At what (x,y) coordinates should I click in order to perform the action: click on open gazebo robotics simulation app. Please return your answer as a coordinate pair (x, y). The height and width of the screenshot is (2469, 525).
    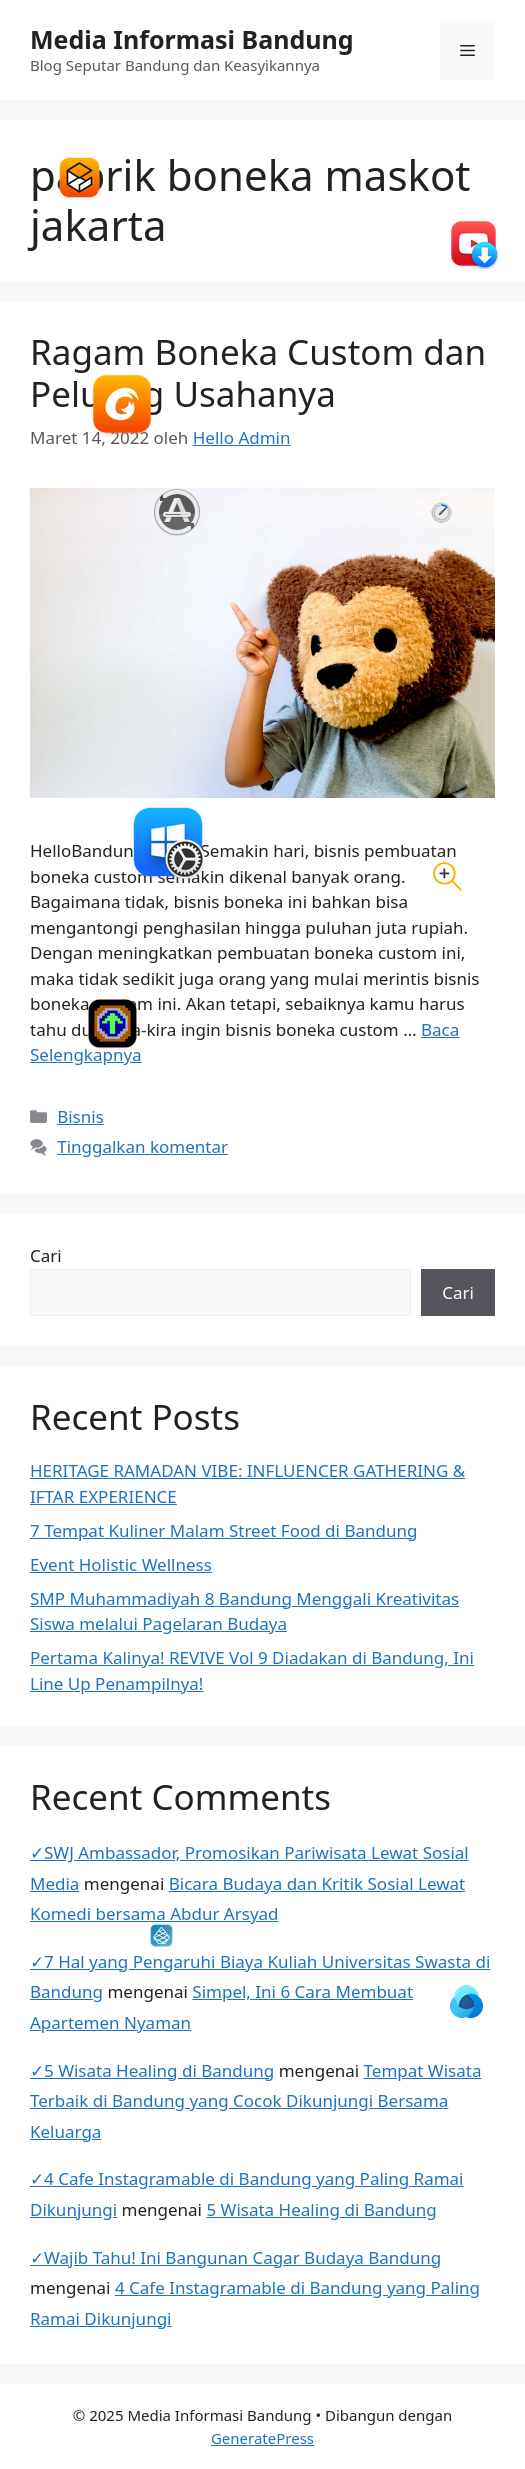
    Looking at the image, I should click on (79, 177).